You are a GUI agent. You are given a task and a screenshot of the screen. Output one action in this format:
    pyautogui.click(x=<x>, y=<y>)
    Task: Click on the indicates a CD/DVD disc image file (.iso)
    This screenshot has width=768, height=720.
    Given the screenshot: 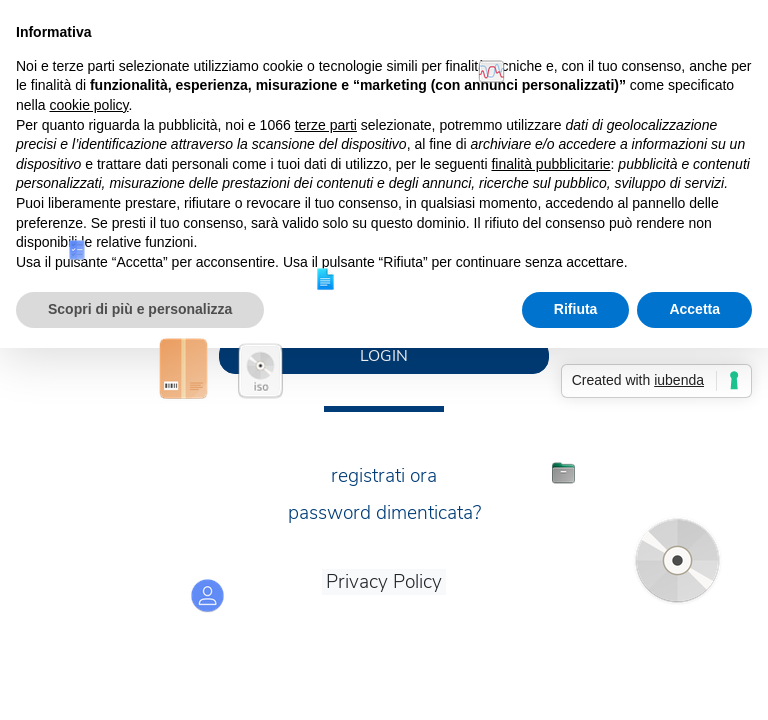 What is the action you would take?
    pyautogui.click(x=260, y=370)
    